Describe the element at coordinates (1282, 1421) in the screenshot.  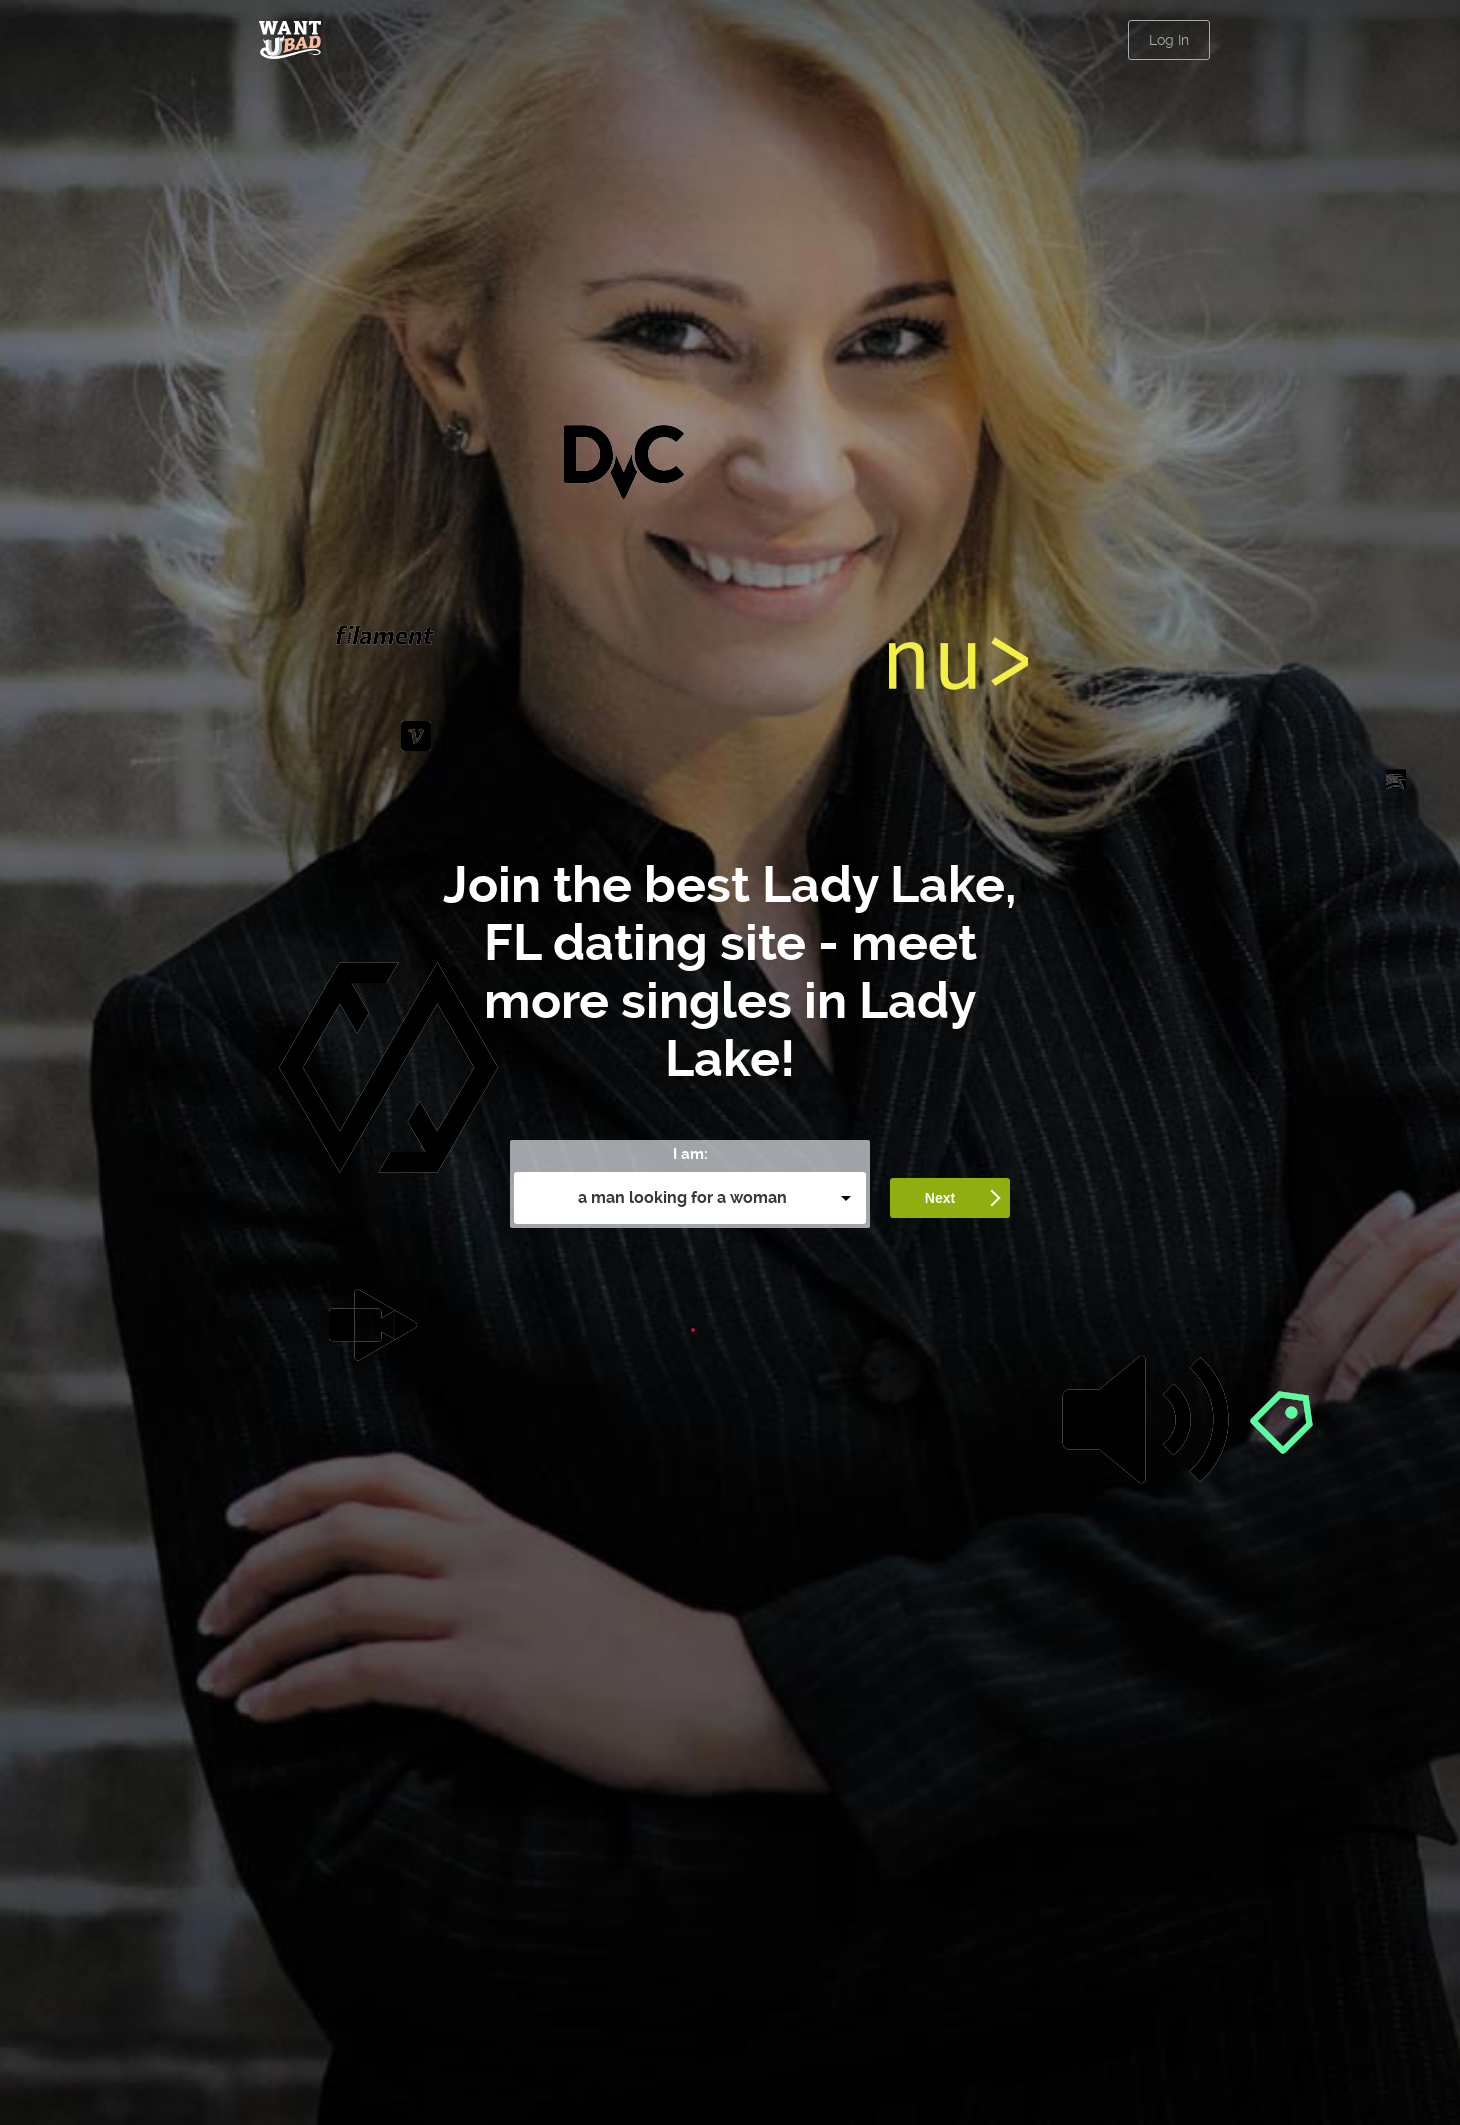
I see `view or apply a price tag to an item` at that location.